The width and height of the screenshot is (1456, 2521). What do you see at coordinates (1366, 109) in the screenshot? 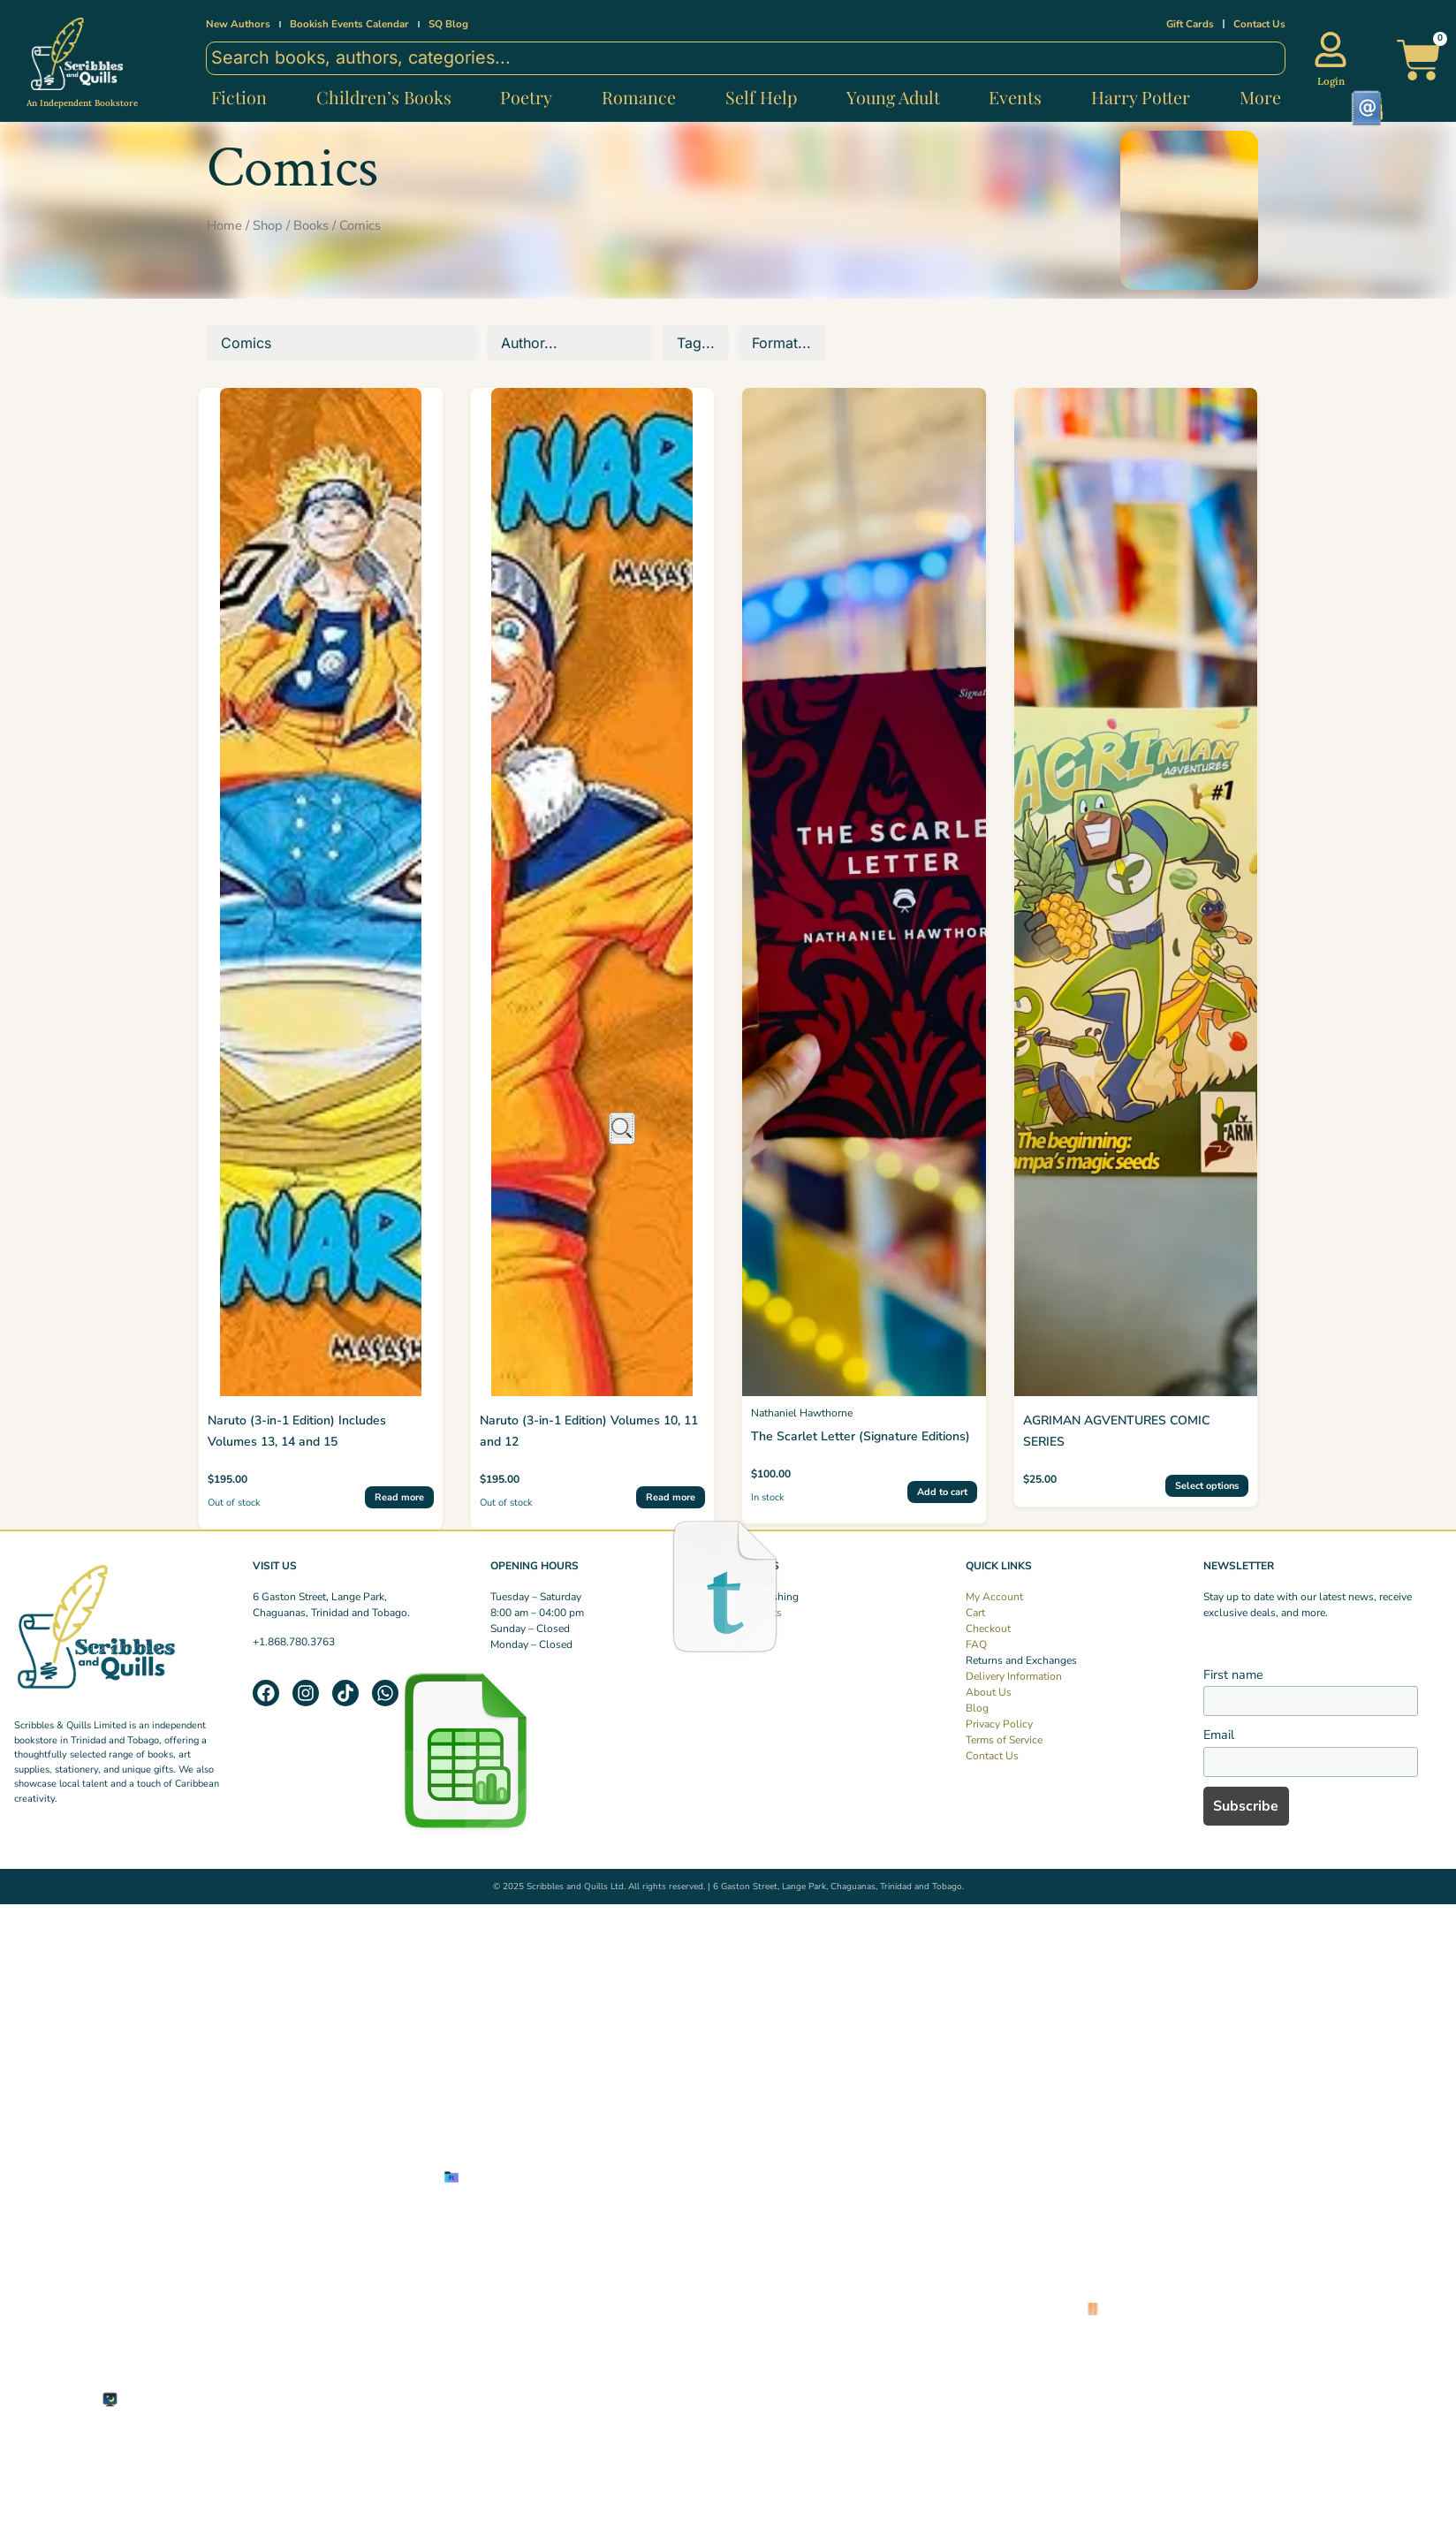
I see `open your address book or contacts` at bounding box center [1366, 109].